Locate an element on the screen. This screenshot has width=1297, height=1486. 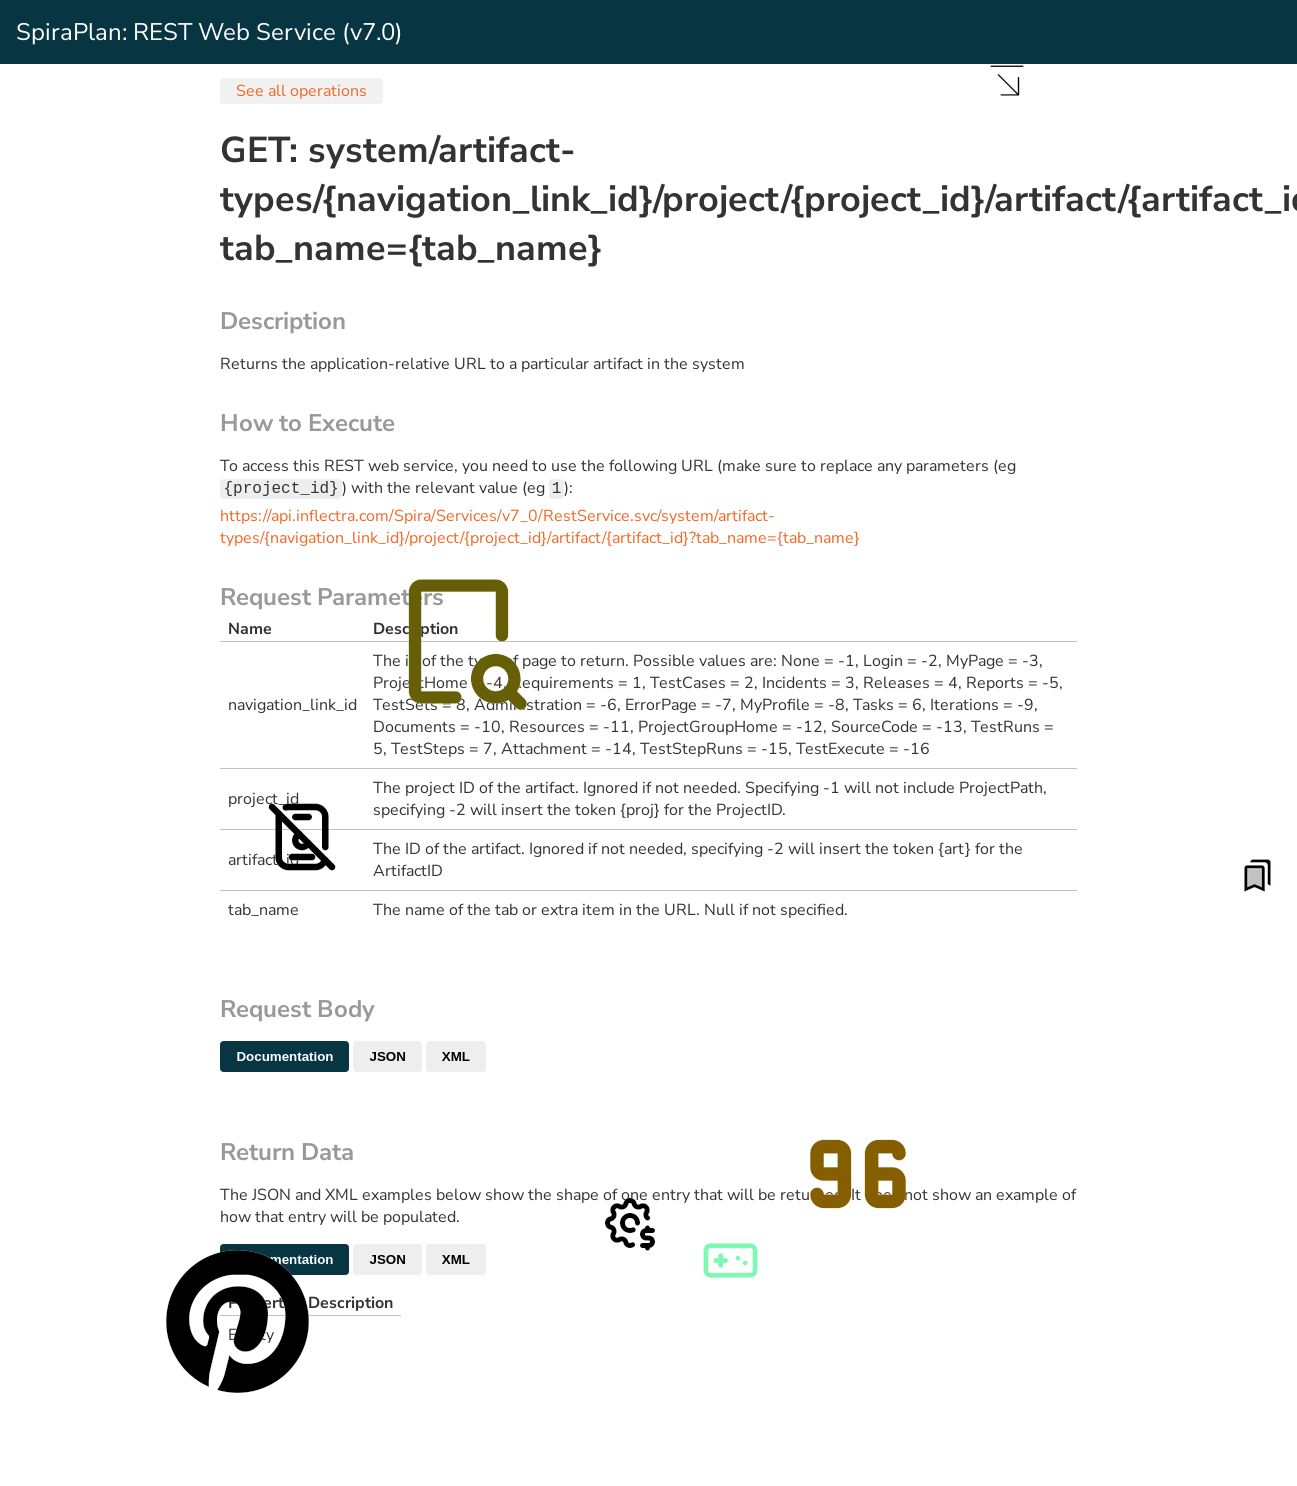
disable or hide identification badge is located at coordinates (302, 837).